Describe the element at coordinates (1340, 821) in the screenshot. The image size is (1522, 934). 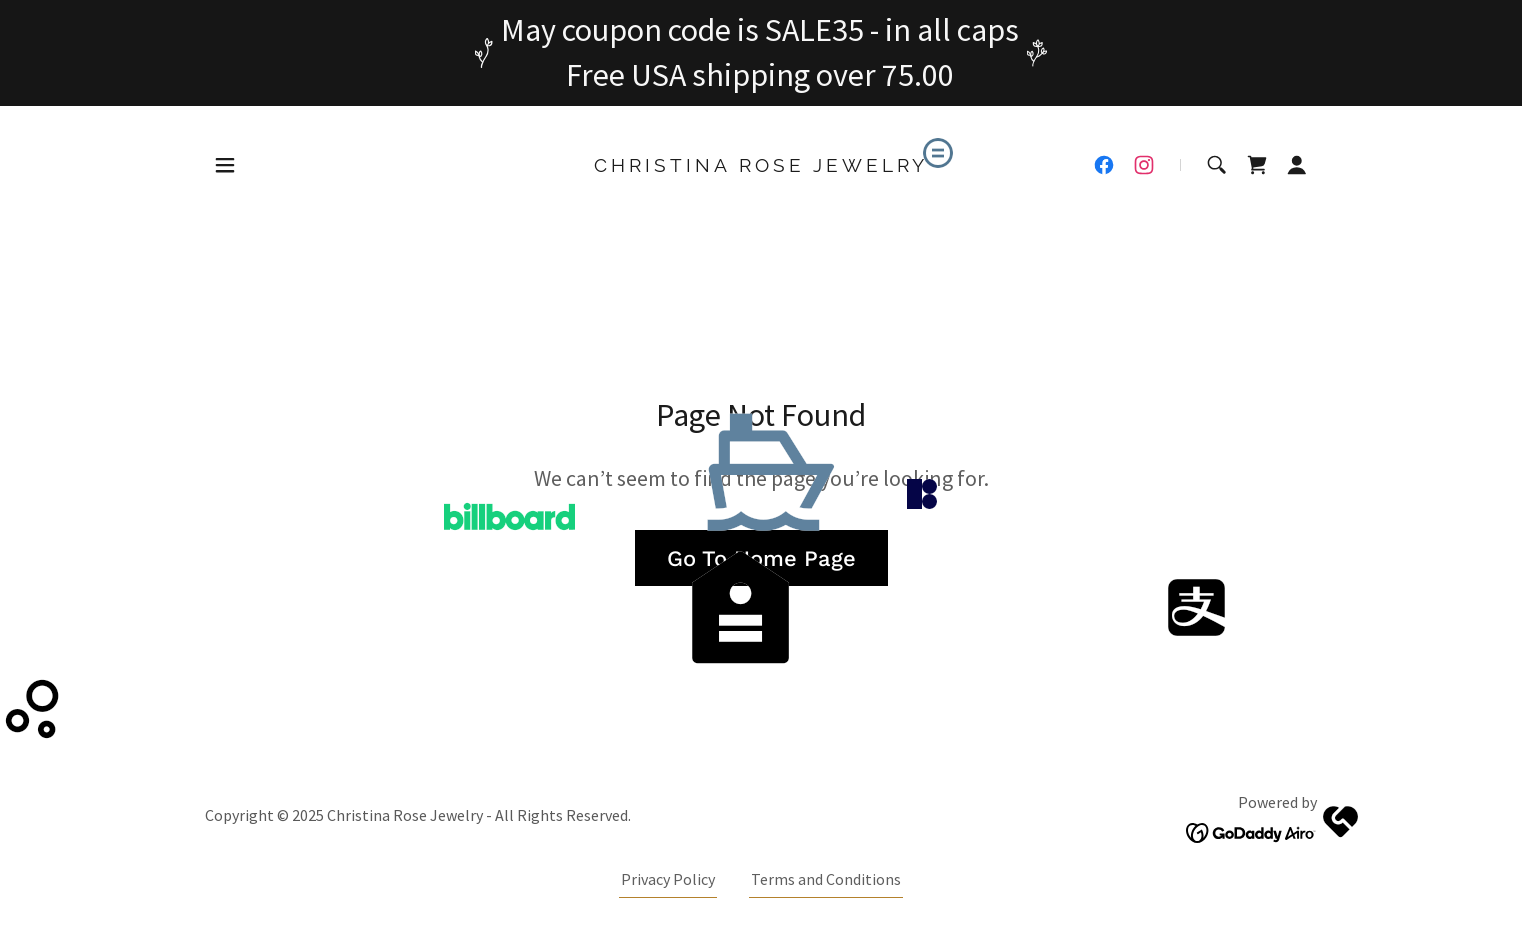
I see `access customer service or support` at that location.